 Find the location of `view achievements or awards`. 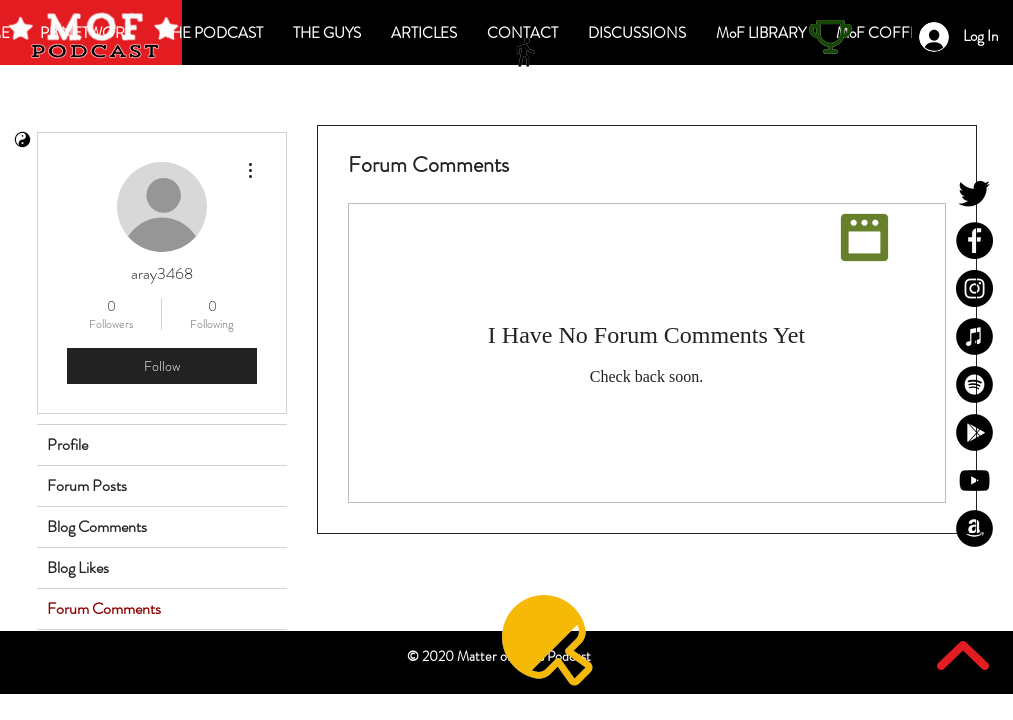

view achievements or awards is located at coordinates (830, 35).